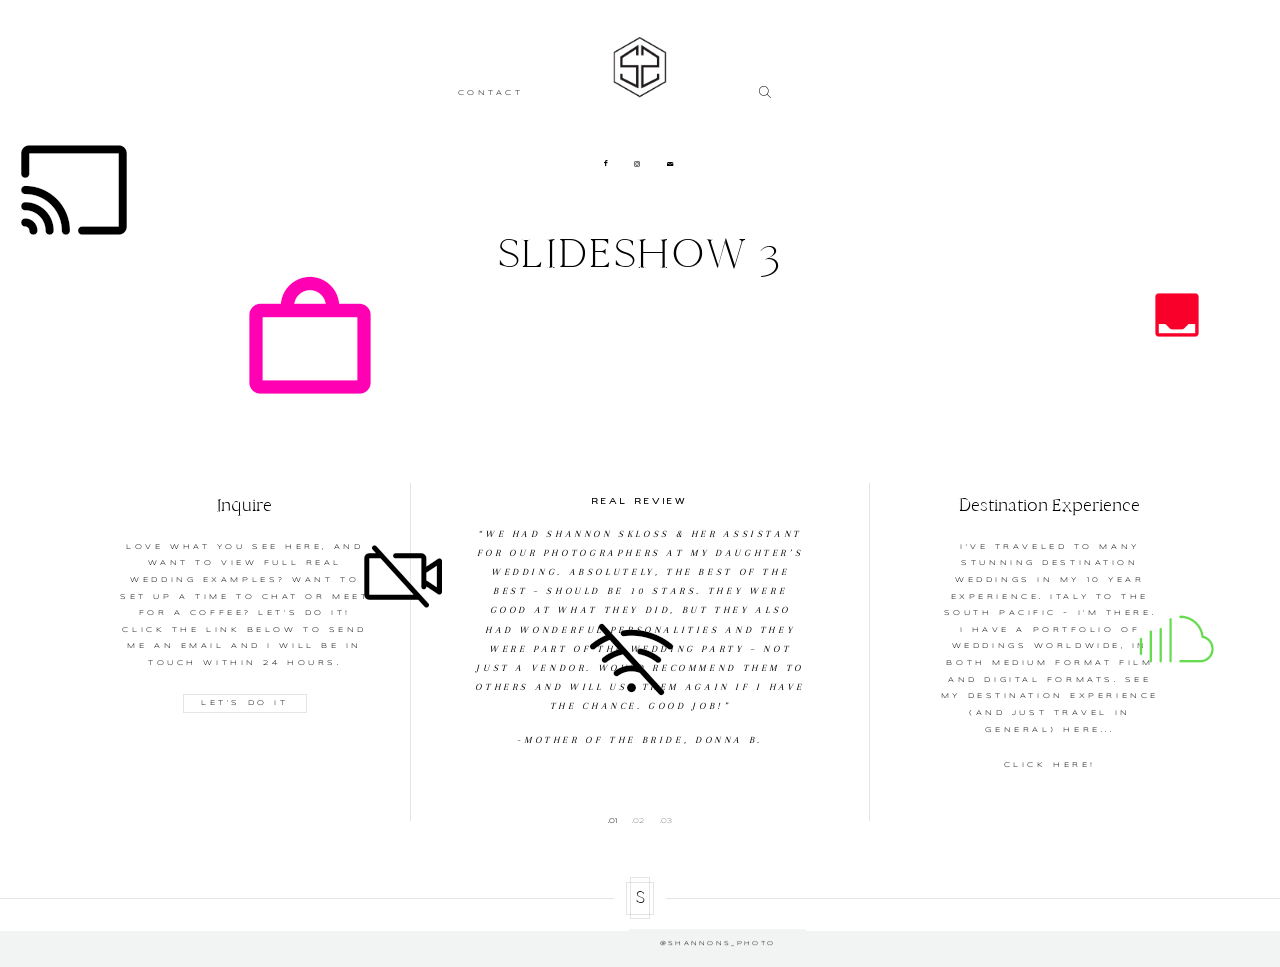 Image resolution: width=1280 pixels, height=967 pixels. I want to click on view your shopping bag, so click(310, 342).